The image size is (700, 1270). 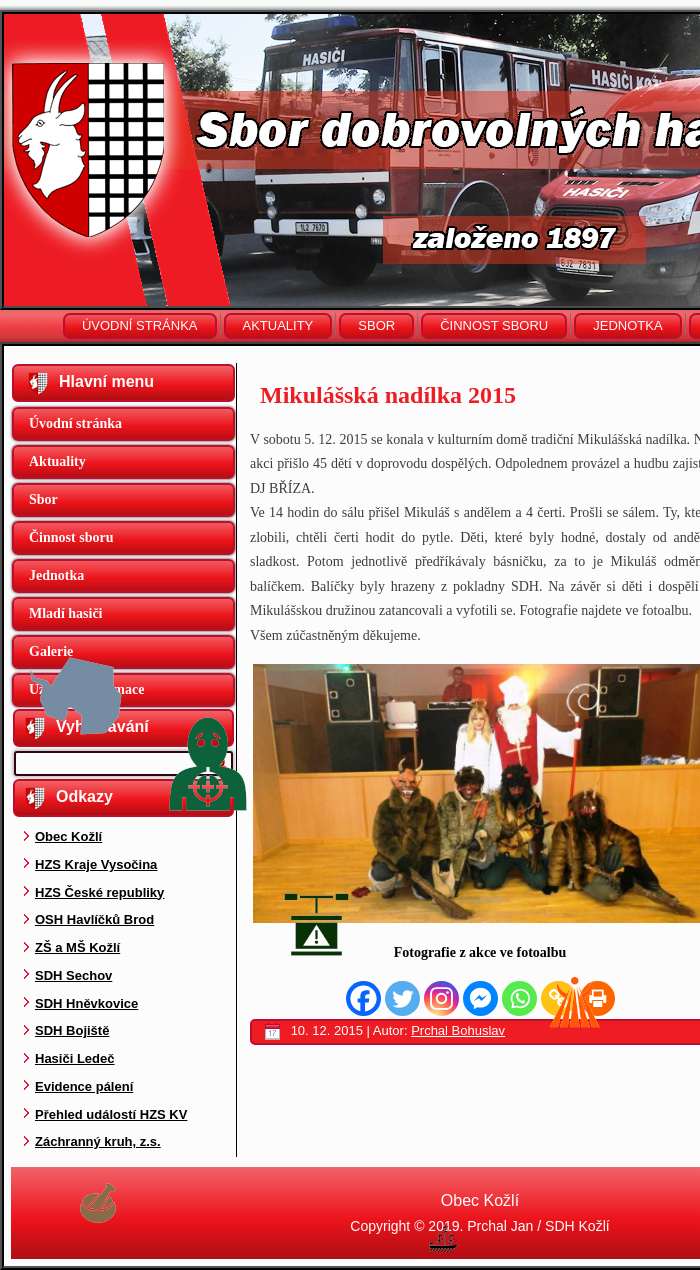 What do you see at coordinates (443, 1238) in the screenshot?
I see `select galley ship unit in strategy game` at bounding box center [443, 1238].